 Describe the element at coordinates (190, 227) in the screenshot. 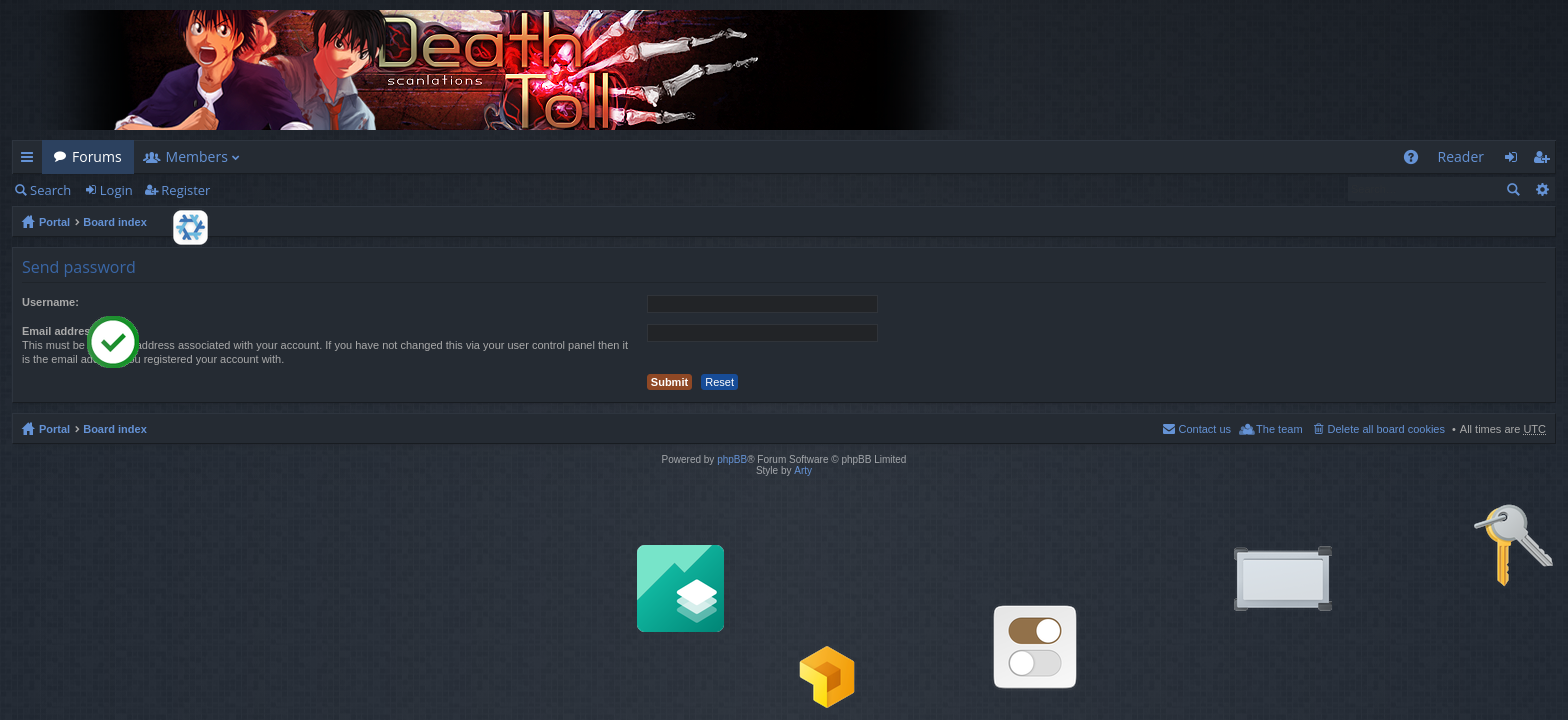

I see `open nixos configuration or settings` at that location.